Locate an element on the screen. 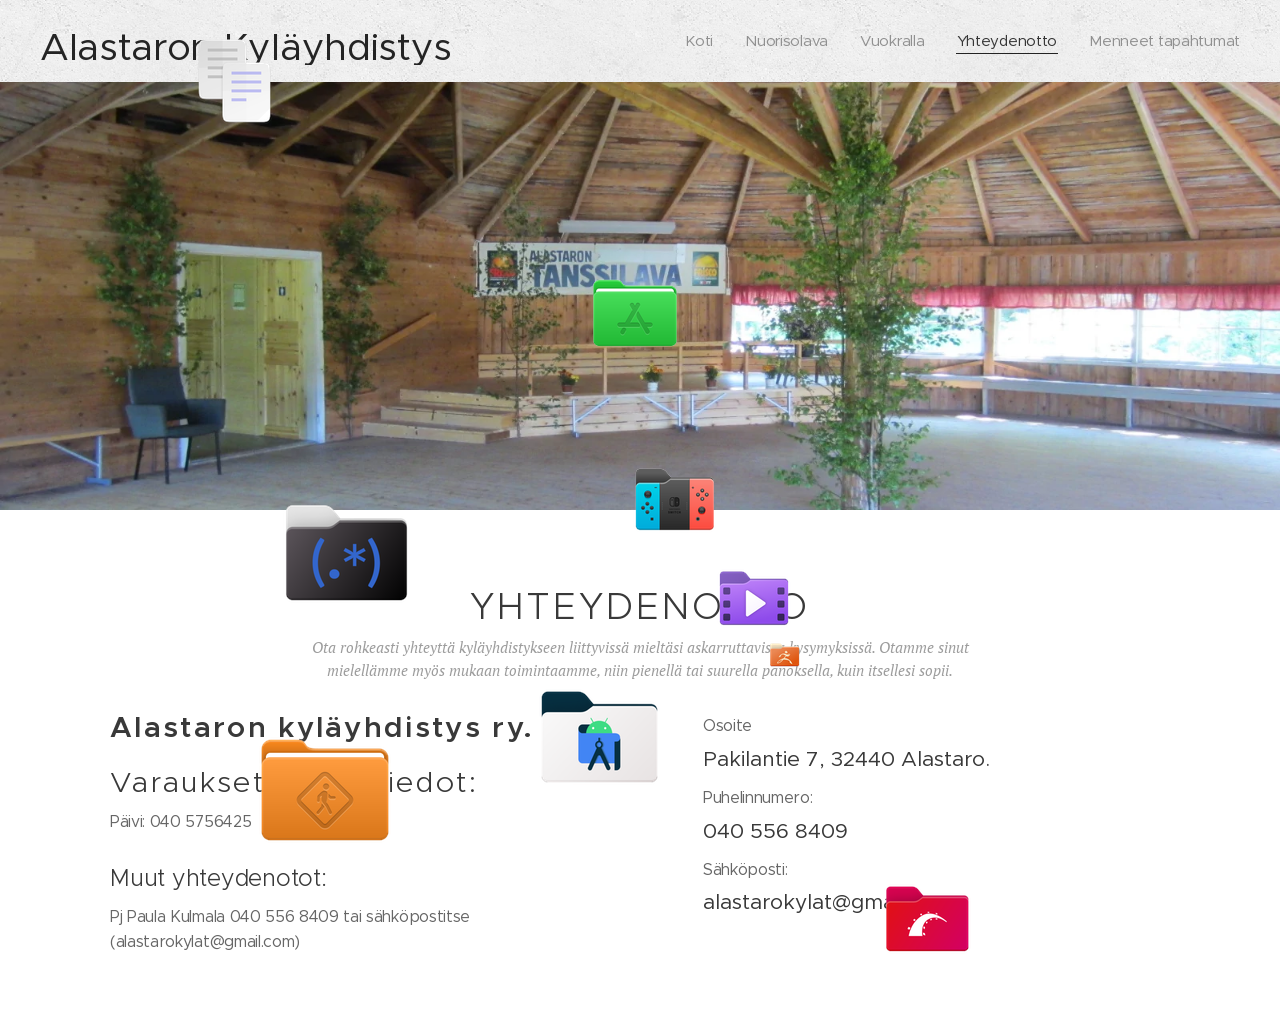  open nintendo switch games folder is located at coordinates (674, 501).